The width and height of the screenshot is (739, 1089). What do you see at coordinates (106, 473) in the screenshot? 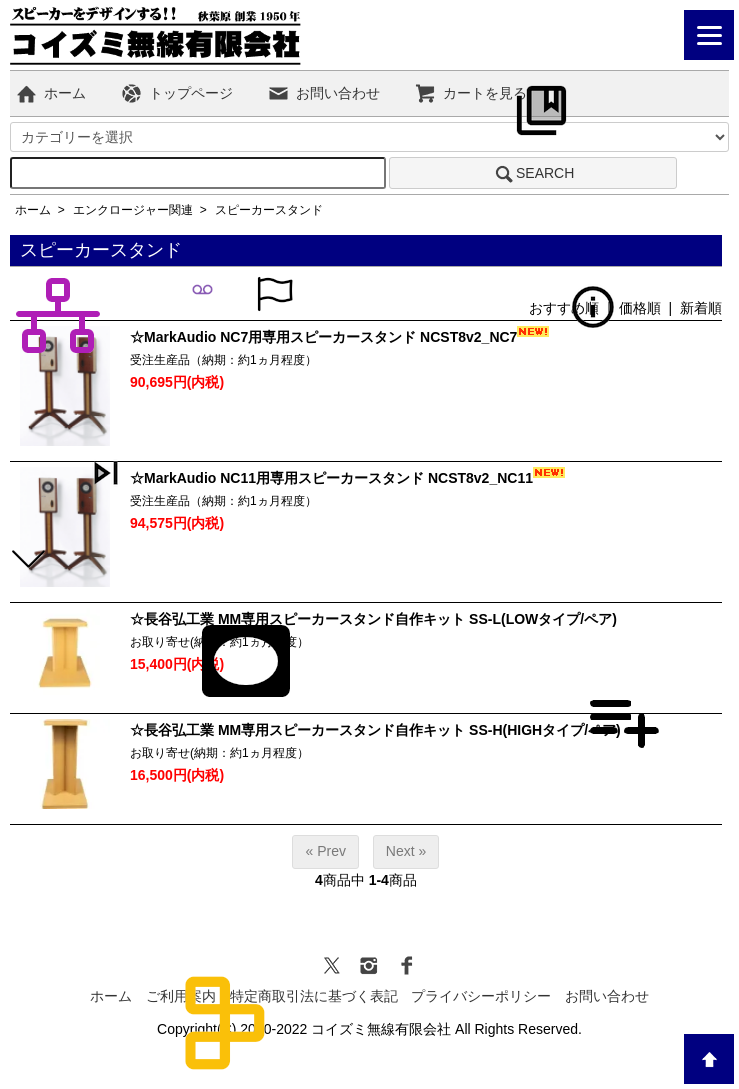
I see `skip to the next track or video` at bounding box center [106, 473].